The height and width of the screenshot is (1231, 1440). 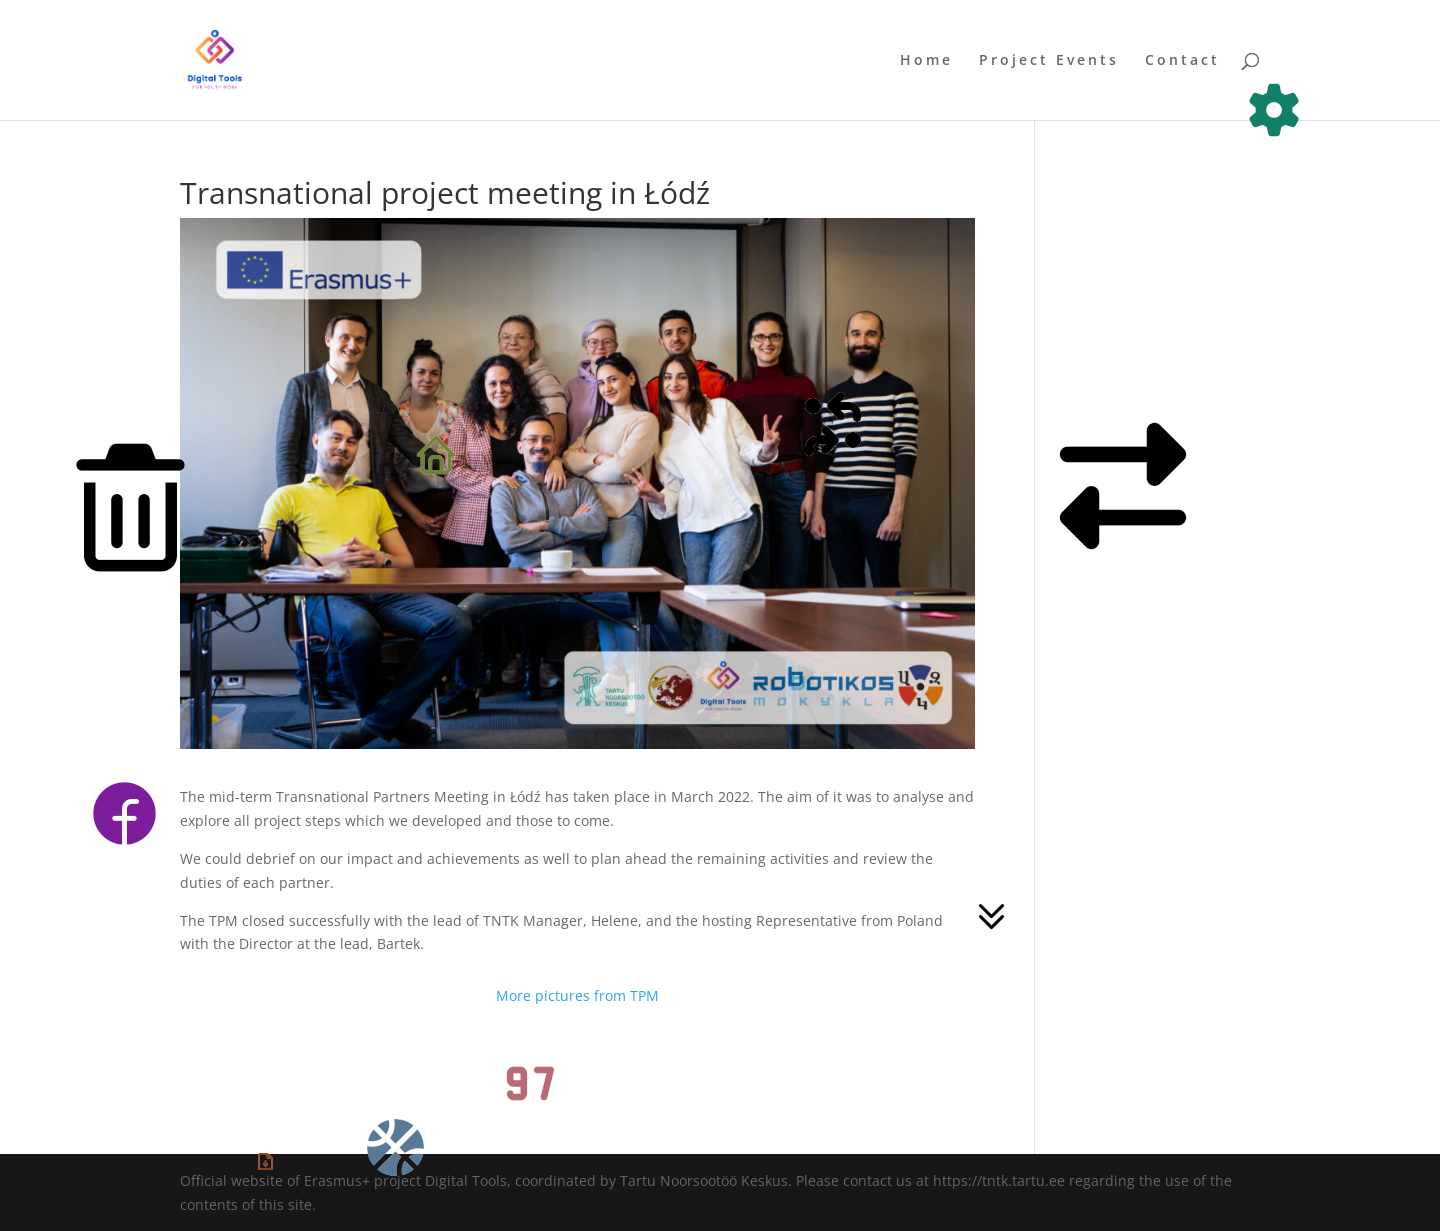 I want to click on expand content or show more items below, so click(x=991, y=915).